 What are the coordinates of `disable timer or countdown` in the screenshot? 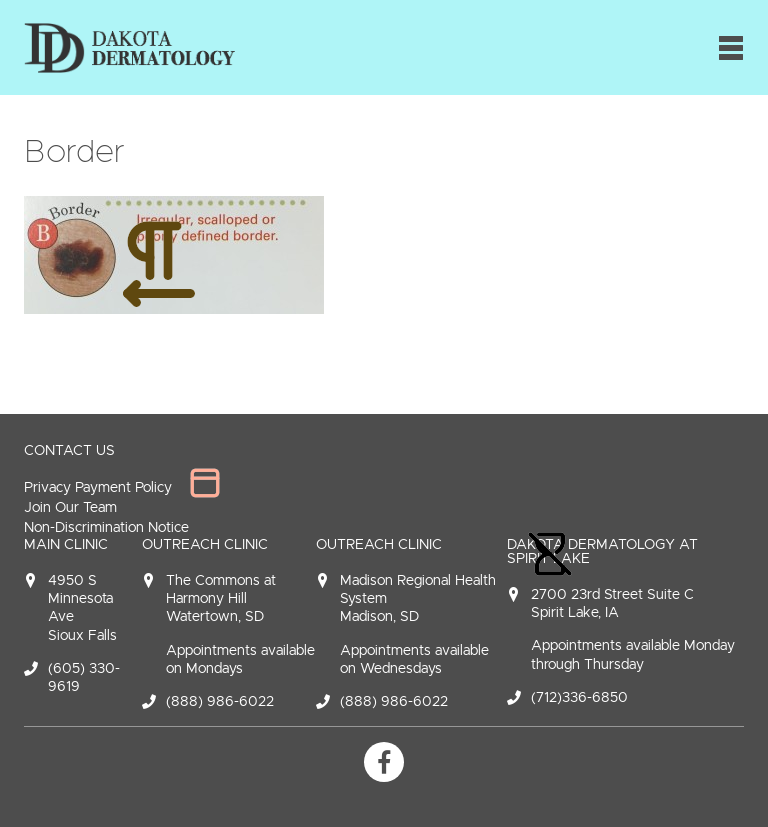 It's located at (550, 554).